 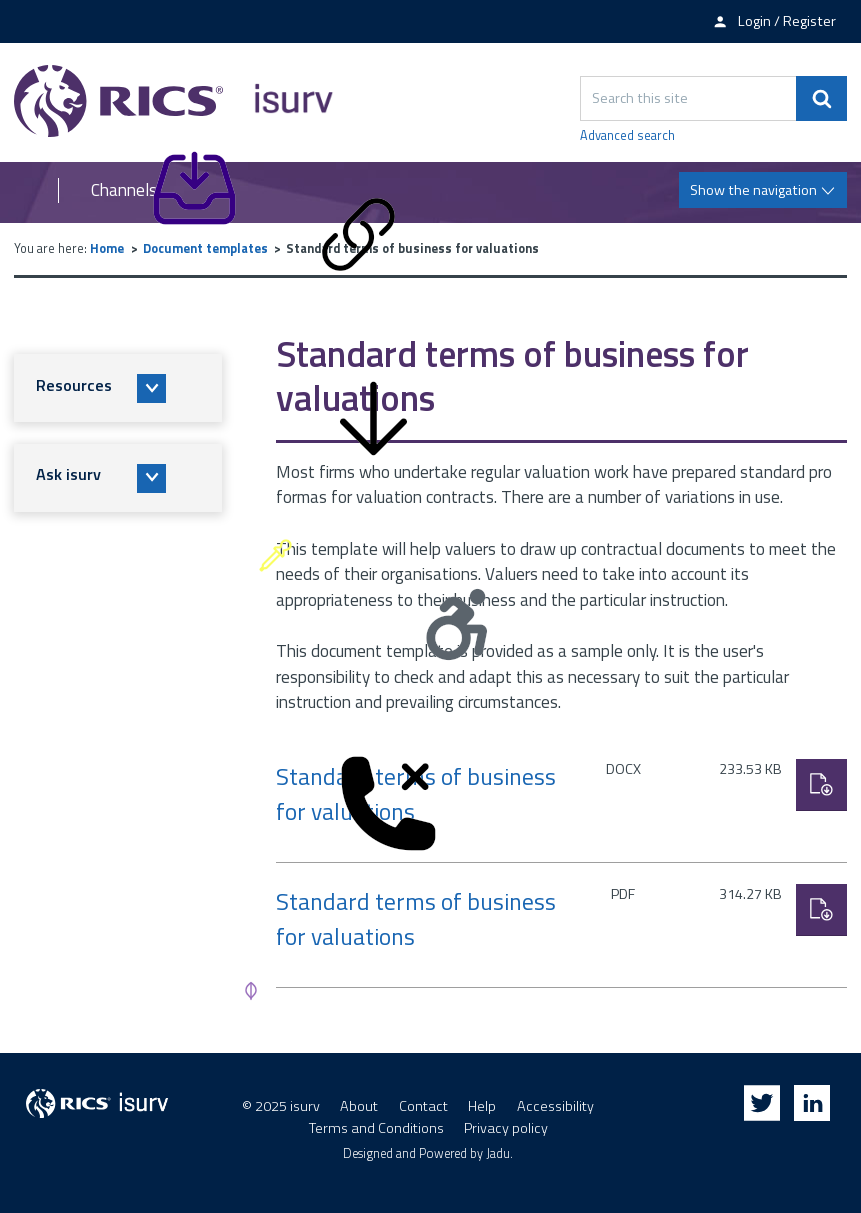 I want to click on select a color from the canvas, so click(x=275, y=555).